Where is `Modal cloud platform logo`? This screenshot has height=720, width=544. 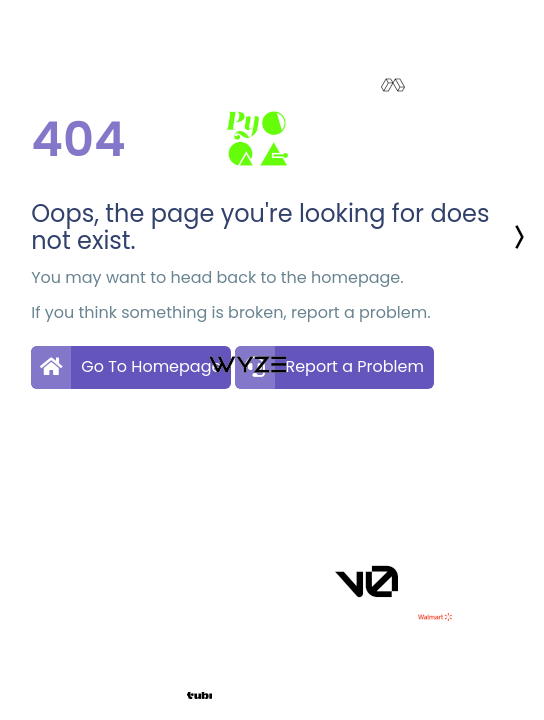 Modal cloud platform logo is located at coordinates (393, 85).